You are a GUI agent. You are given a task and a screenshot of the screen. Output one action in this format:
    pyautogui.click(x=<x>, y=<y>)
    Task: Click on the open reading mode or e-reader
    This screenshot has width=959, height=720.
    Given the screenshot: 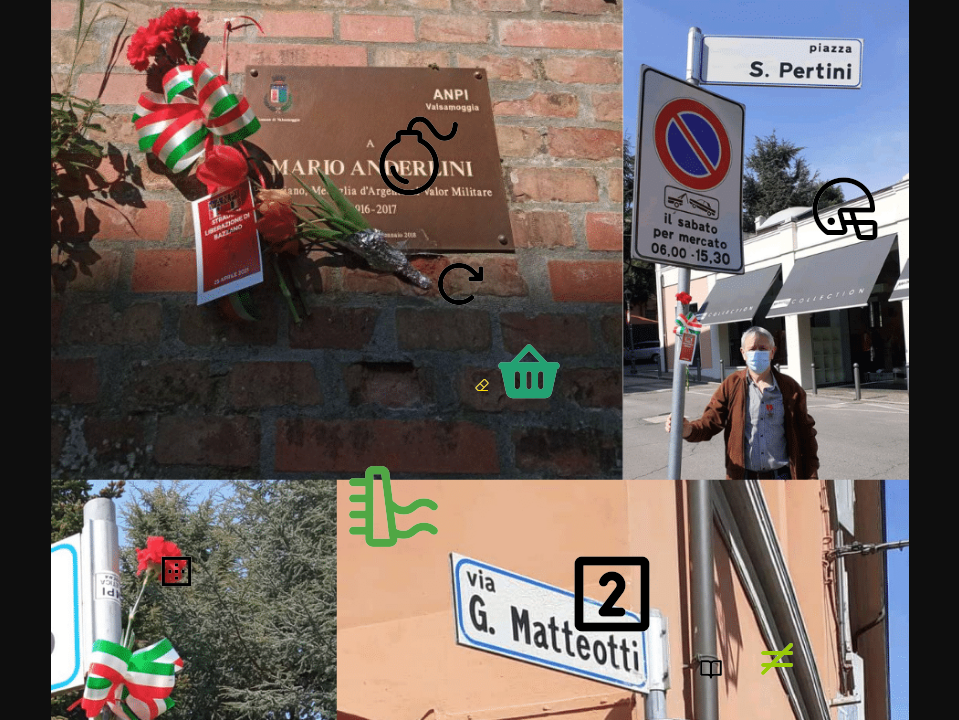 What is the action you would take?
    pyautogui.click(x=711, y=668)
    